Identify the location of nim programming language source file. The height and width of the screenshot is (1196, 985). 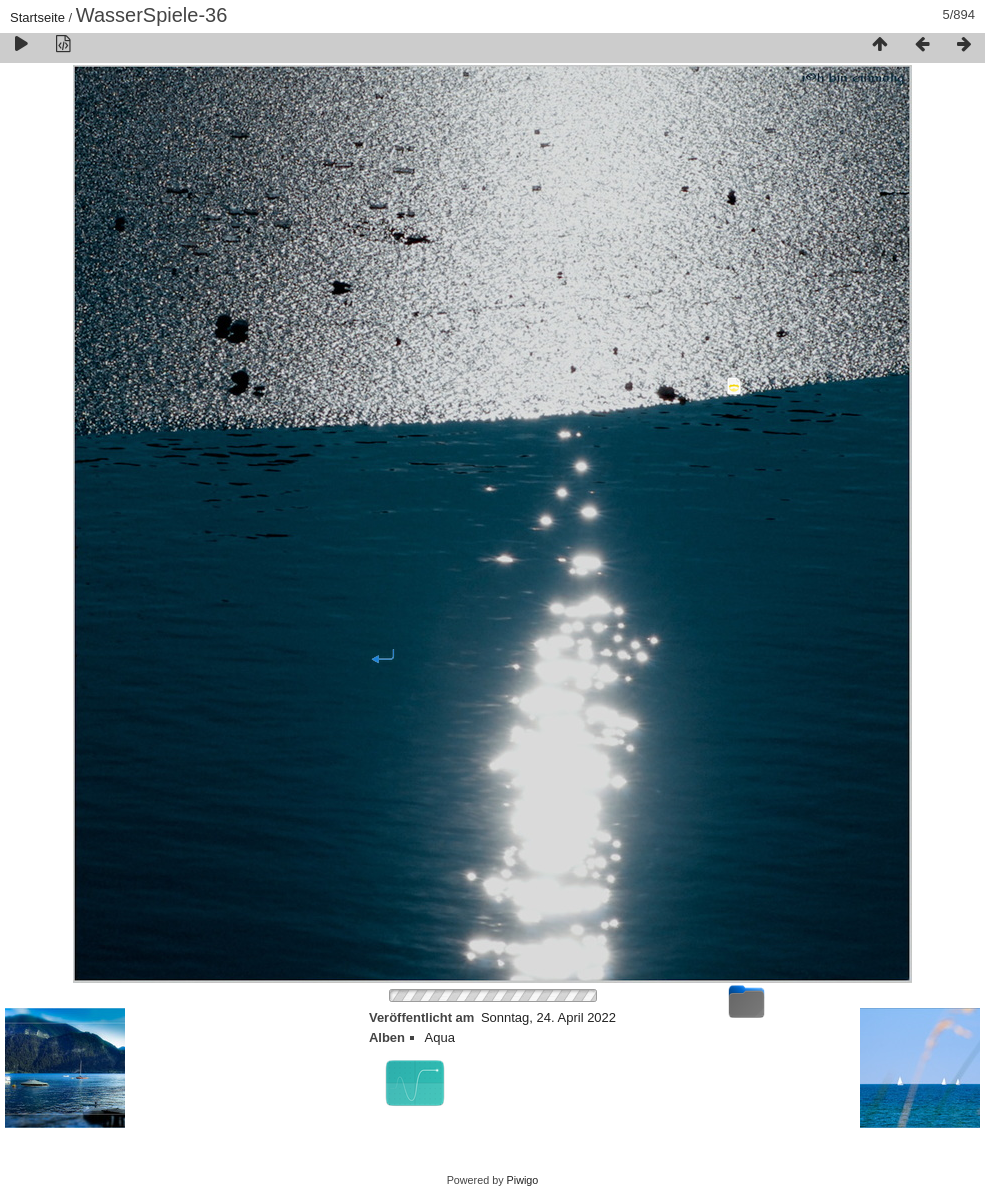
(734, 386).